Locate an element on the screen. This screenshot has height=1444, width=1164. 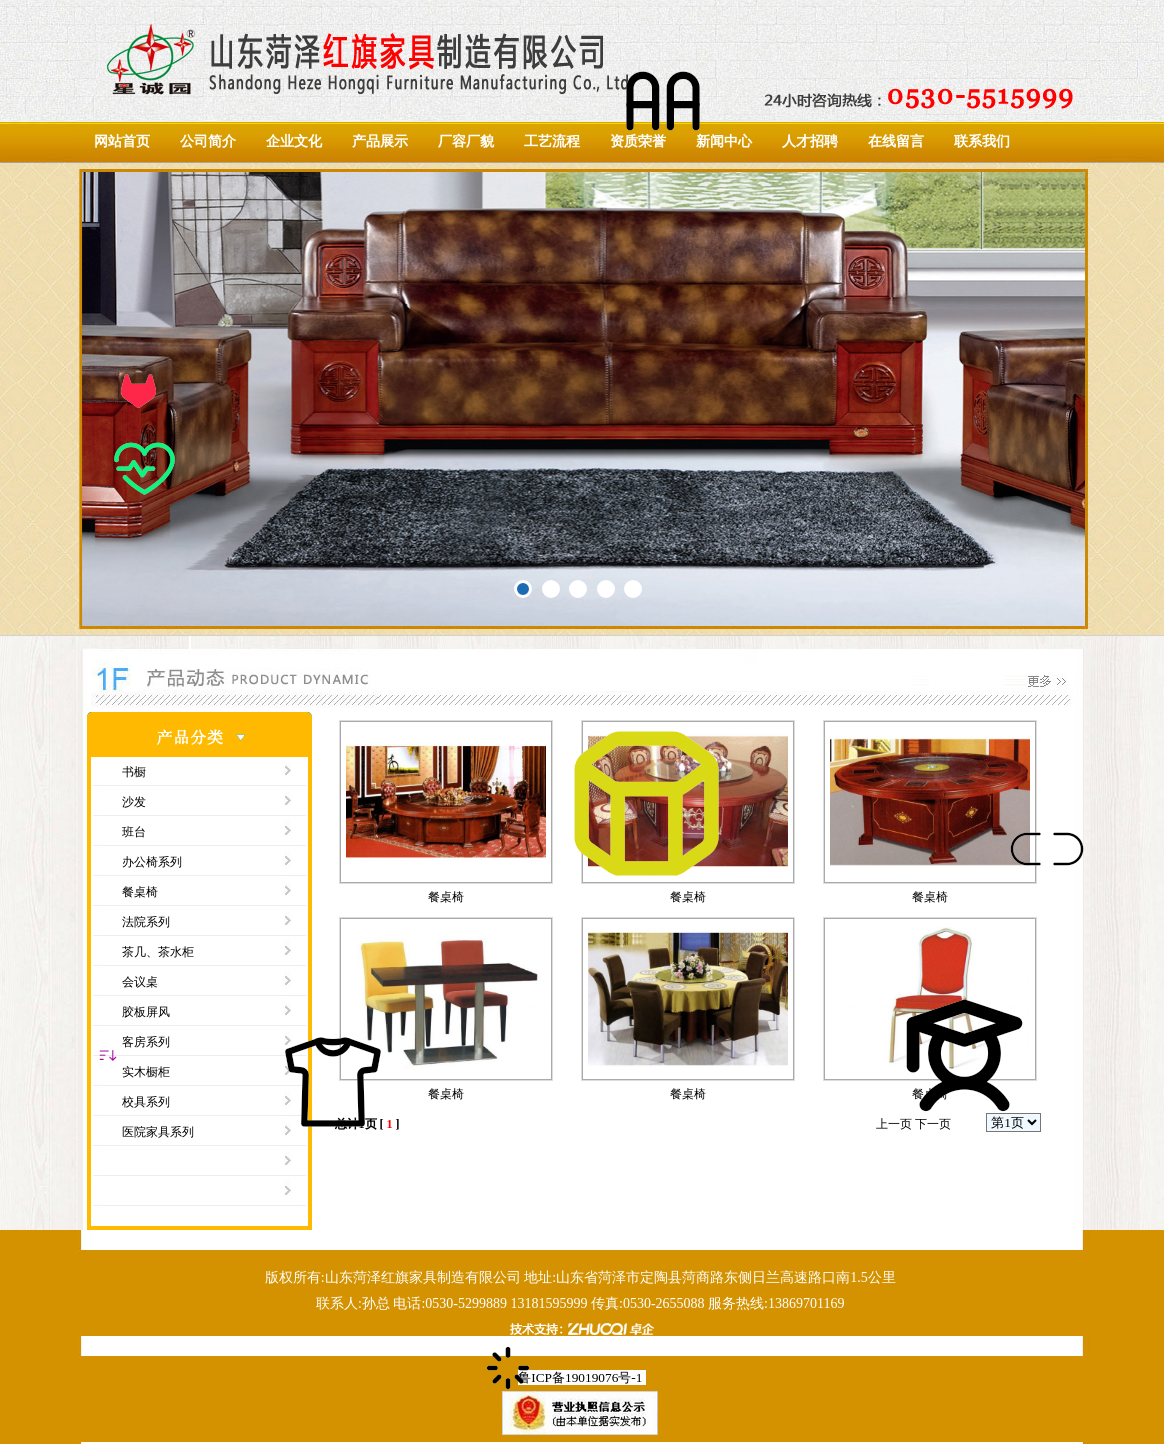
view health or fitness metrics is located at coordinates (144, 466).